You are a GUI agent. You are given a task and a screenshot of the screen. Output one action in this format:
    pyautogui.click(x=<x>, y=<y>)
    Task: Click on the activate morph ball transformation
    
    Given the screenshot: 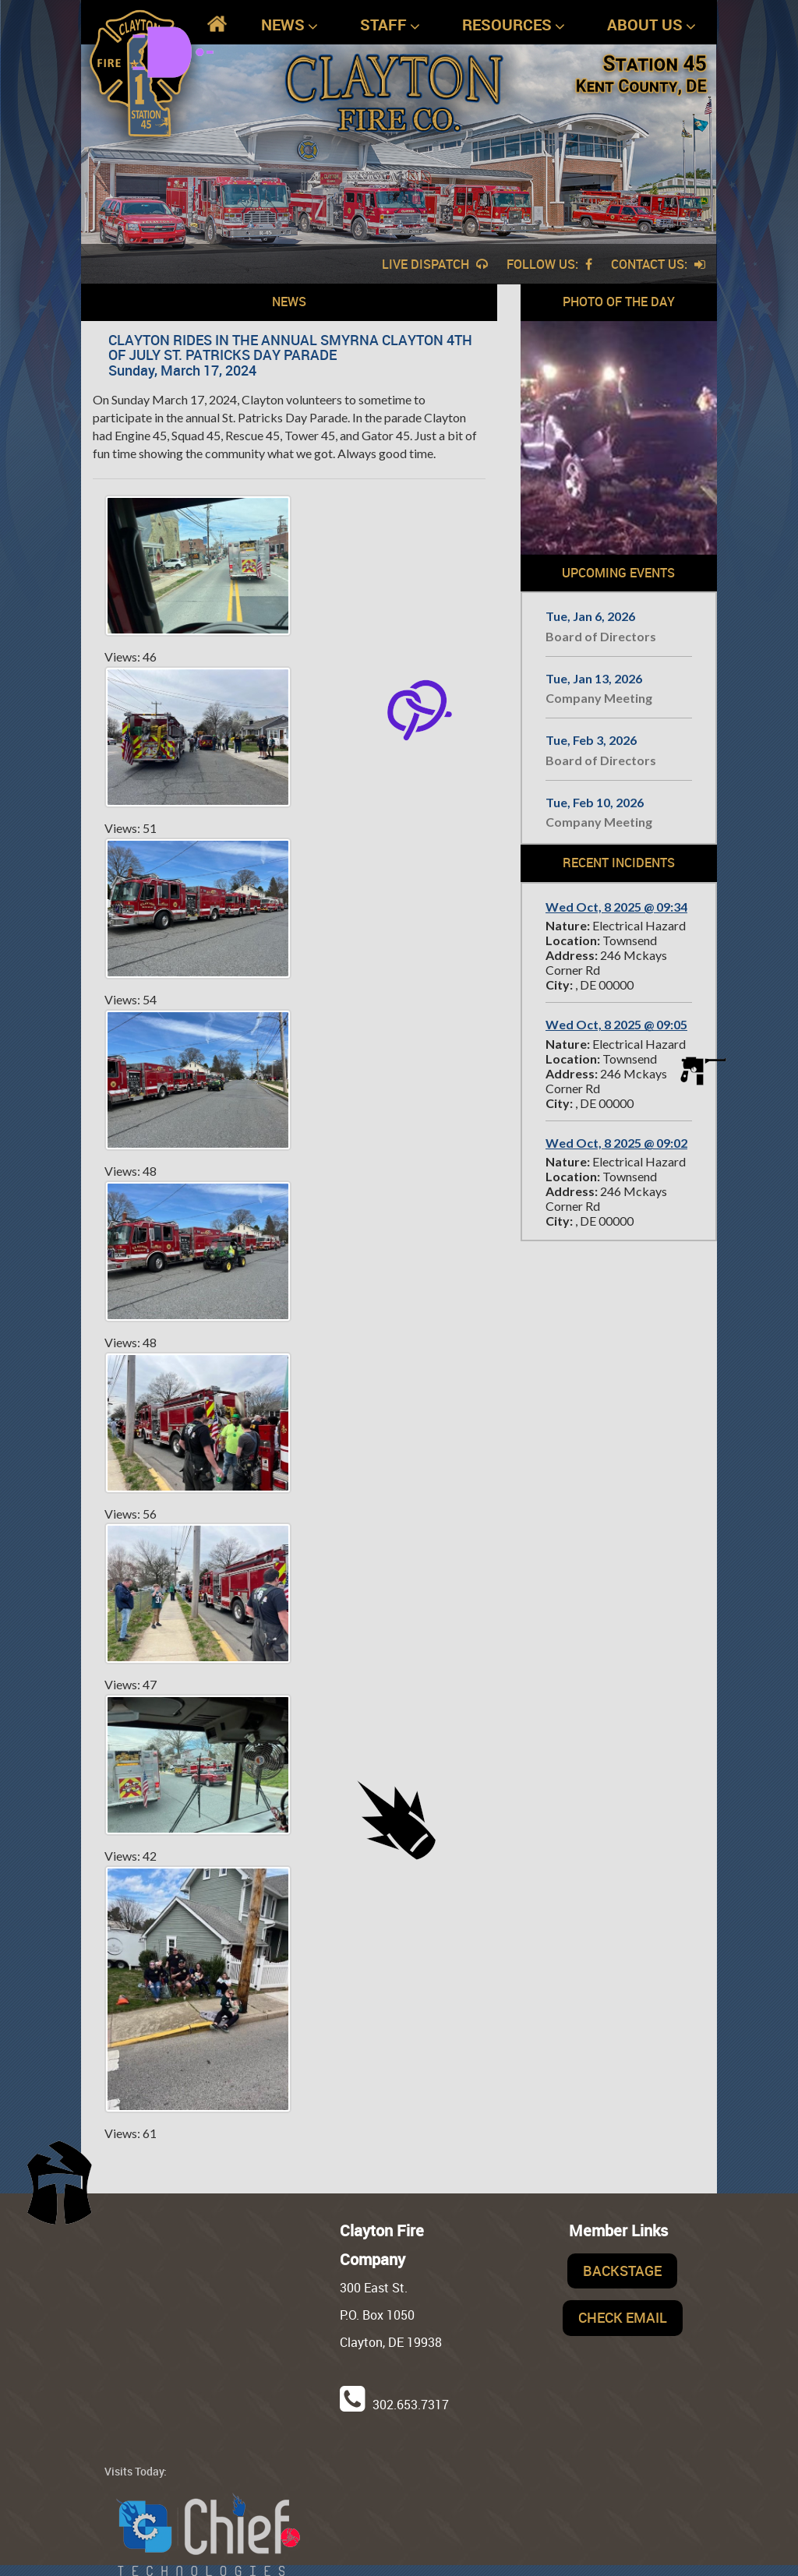 What is the action you would take?
    pyautogui.click(x=290, y=2537)
    